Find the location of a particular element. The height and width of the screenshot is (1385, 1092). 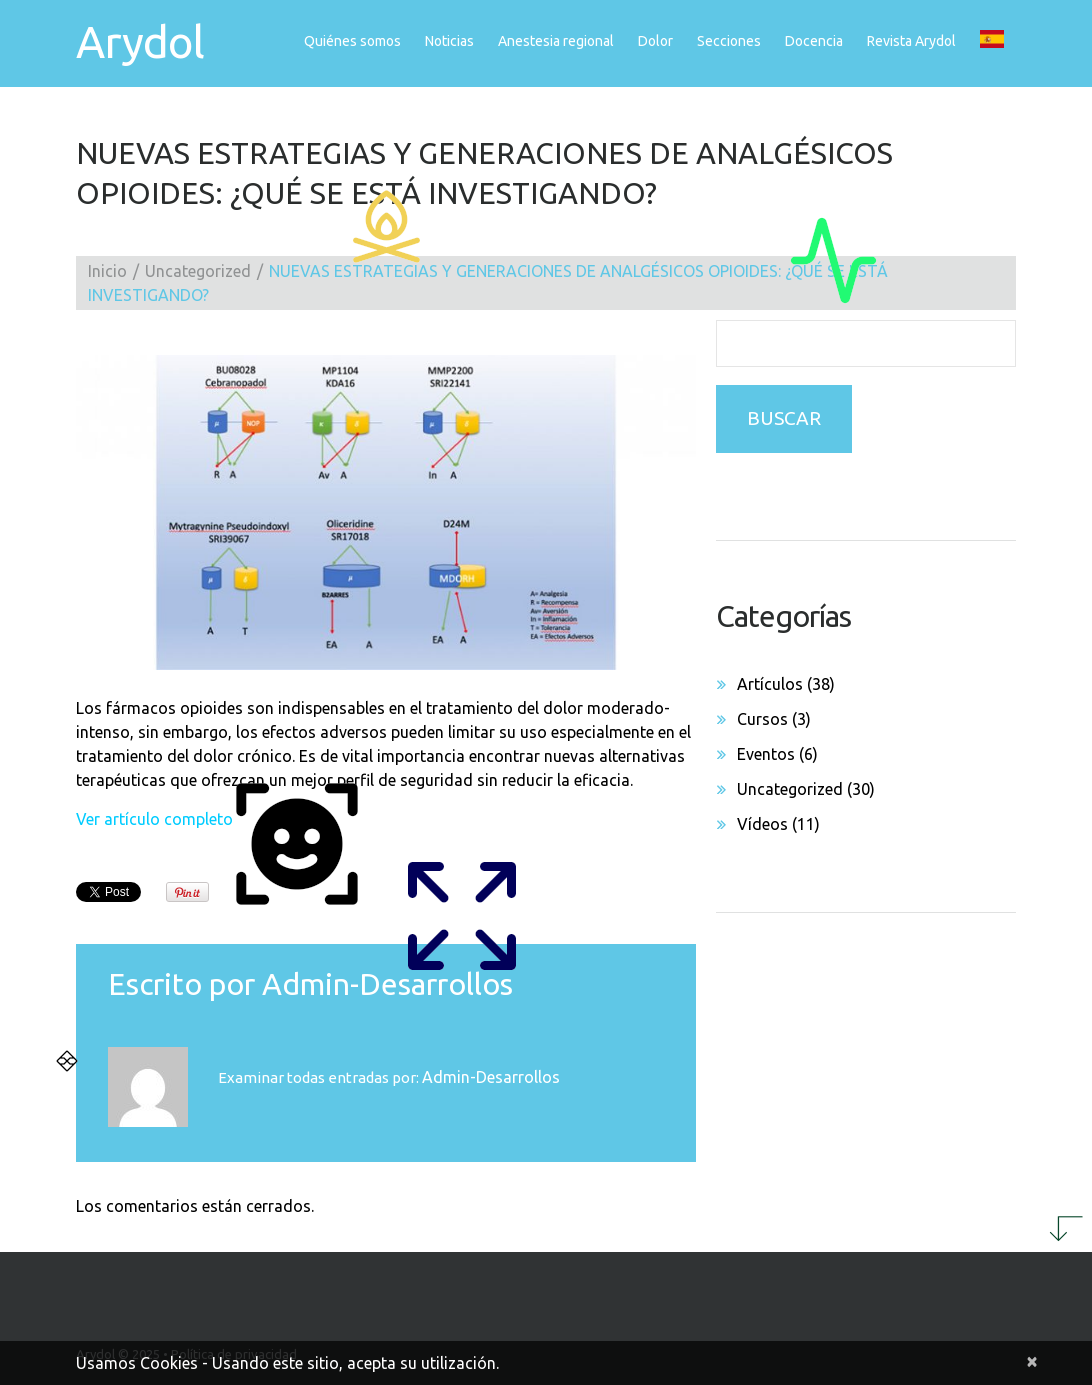

go back and down in navigation is located at coordinates (1065, 1226).